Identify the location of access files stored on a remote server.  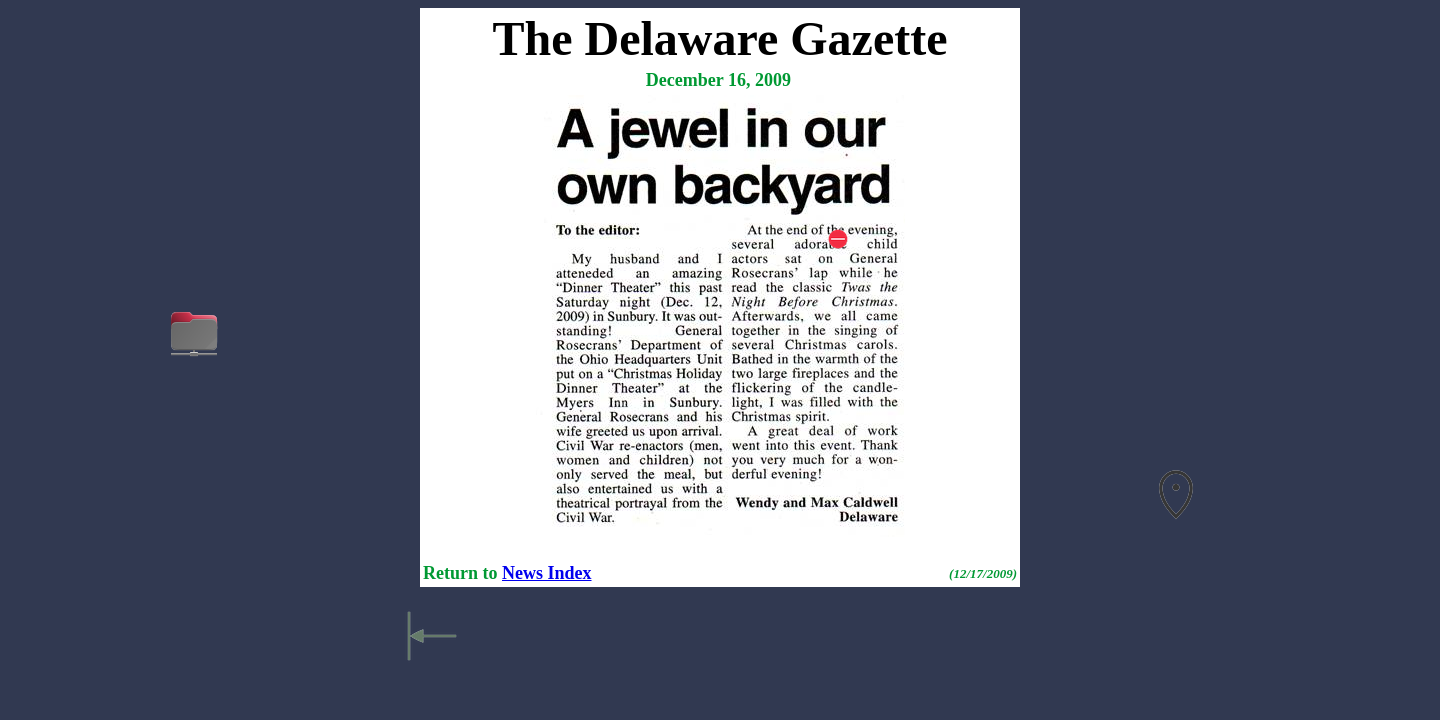
(194, 333).